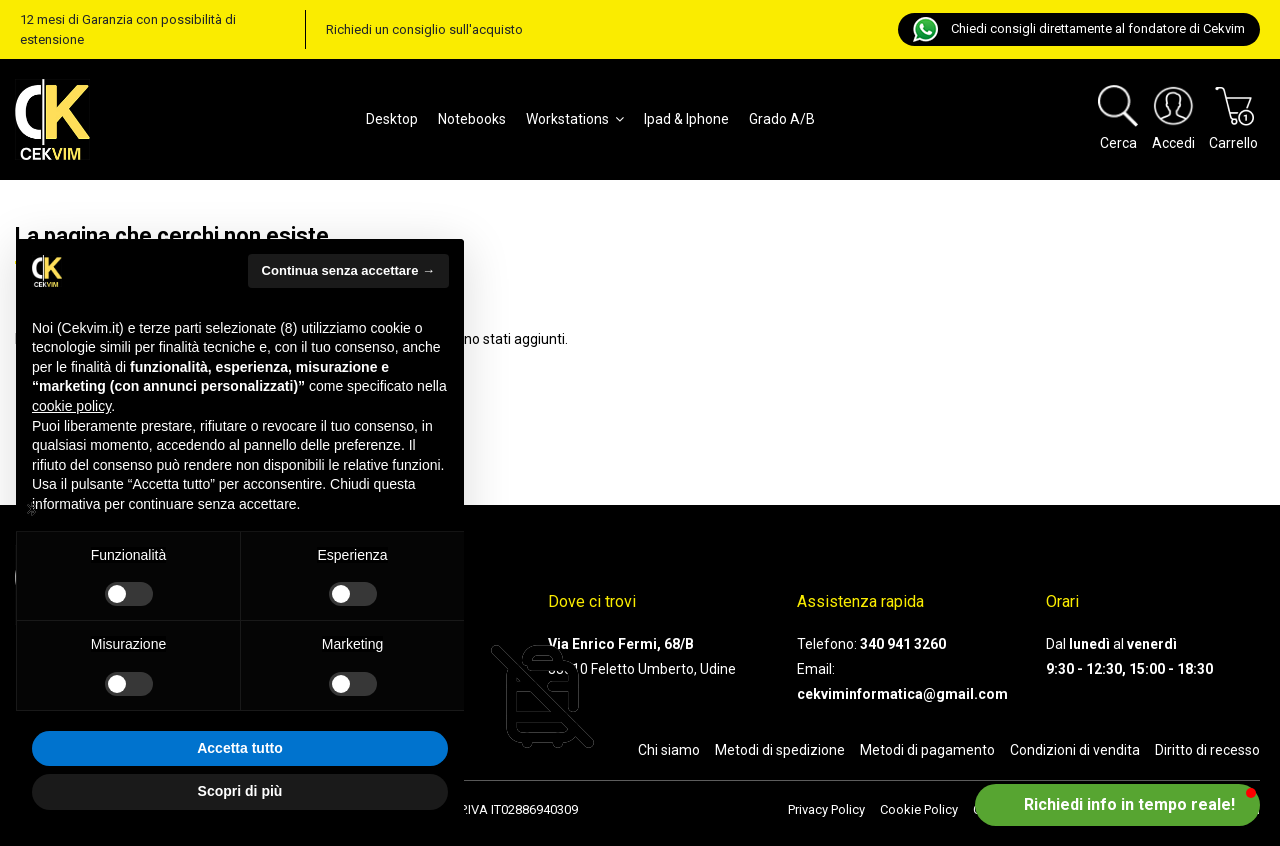 The width and height of the screenshot is (1280, 846). I want to click on toggle bluetooth connectivity, so click(32, 509).